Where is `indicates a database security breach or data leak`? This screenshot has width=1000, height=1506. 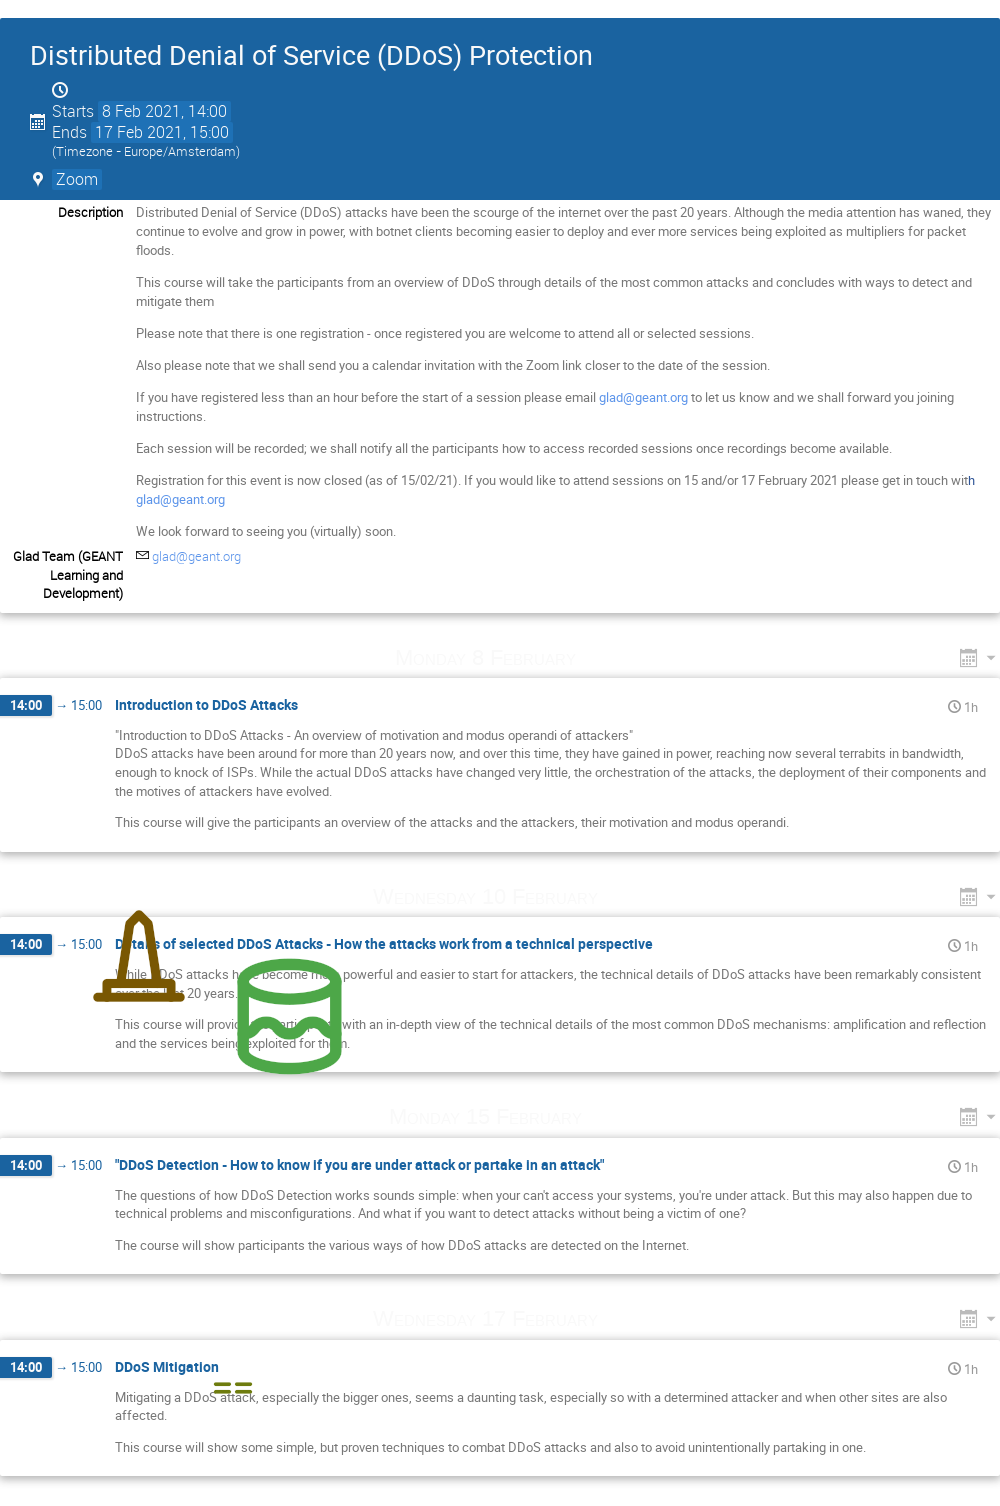
indicates a database security breach or data leak is located at coordinates (289, 1016).